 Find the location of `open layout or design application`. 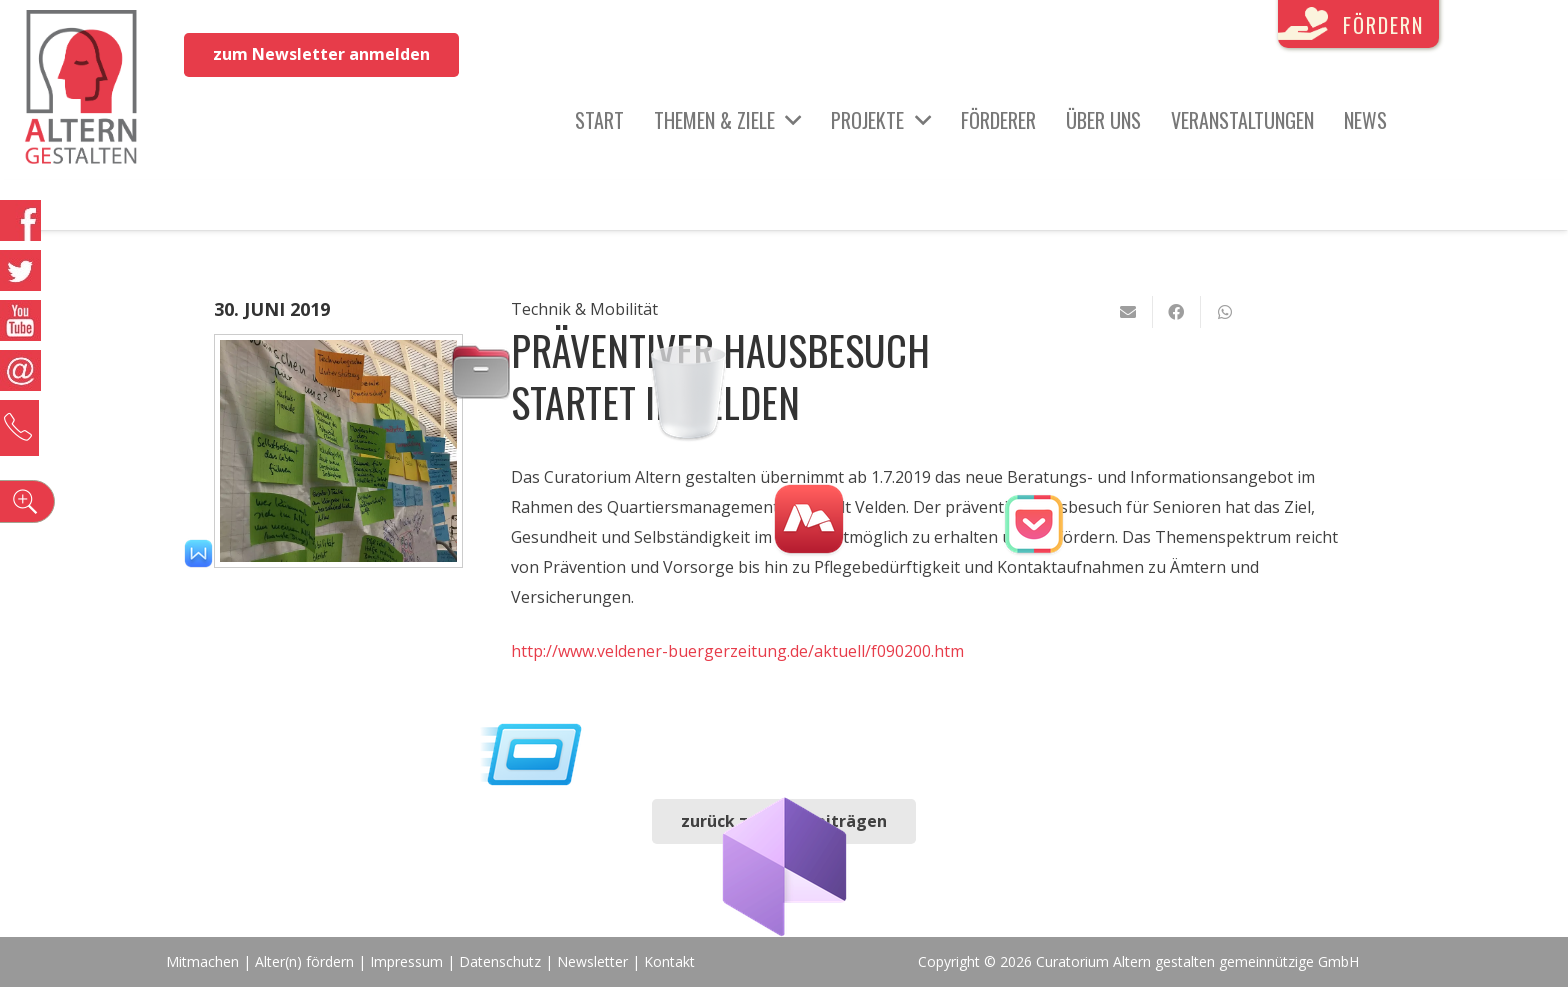

open layout or design application is located at coordinates (784, 867).